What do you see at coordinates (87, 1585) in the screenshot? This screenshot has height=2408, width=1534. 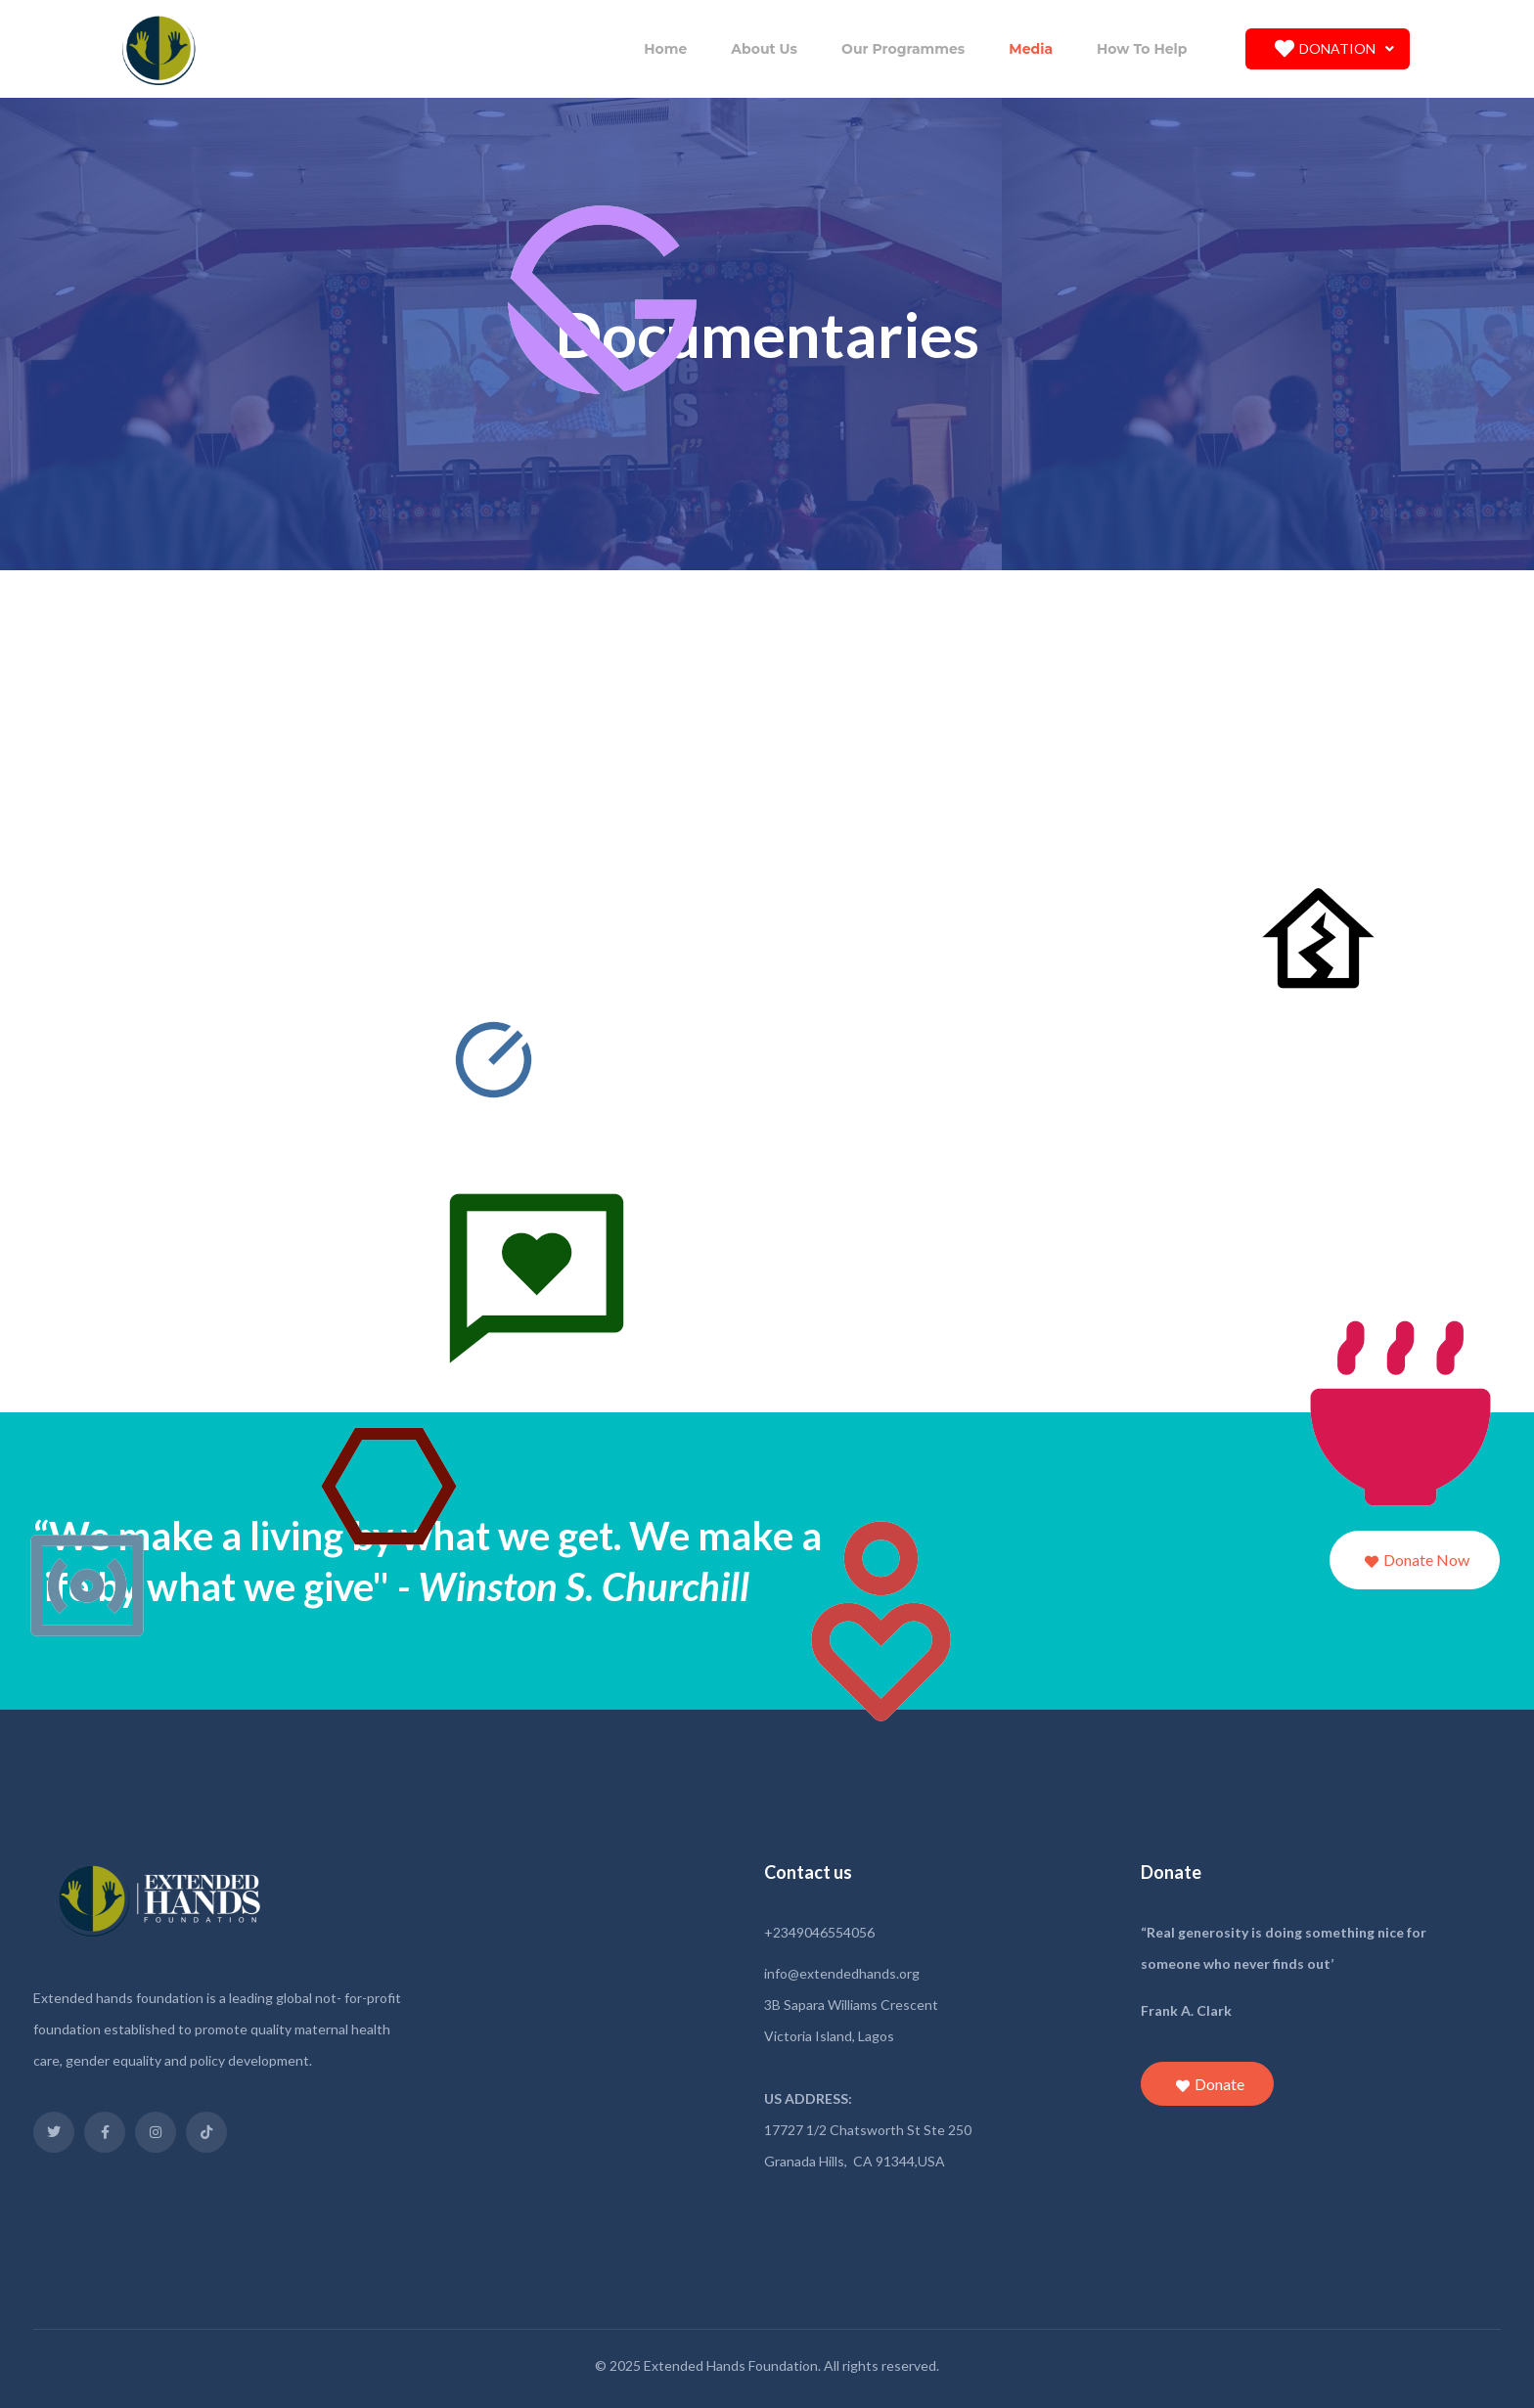 I see `enable surround sound audio output` at bounding box center [87, 1585].